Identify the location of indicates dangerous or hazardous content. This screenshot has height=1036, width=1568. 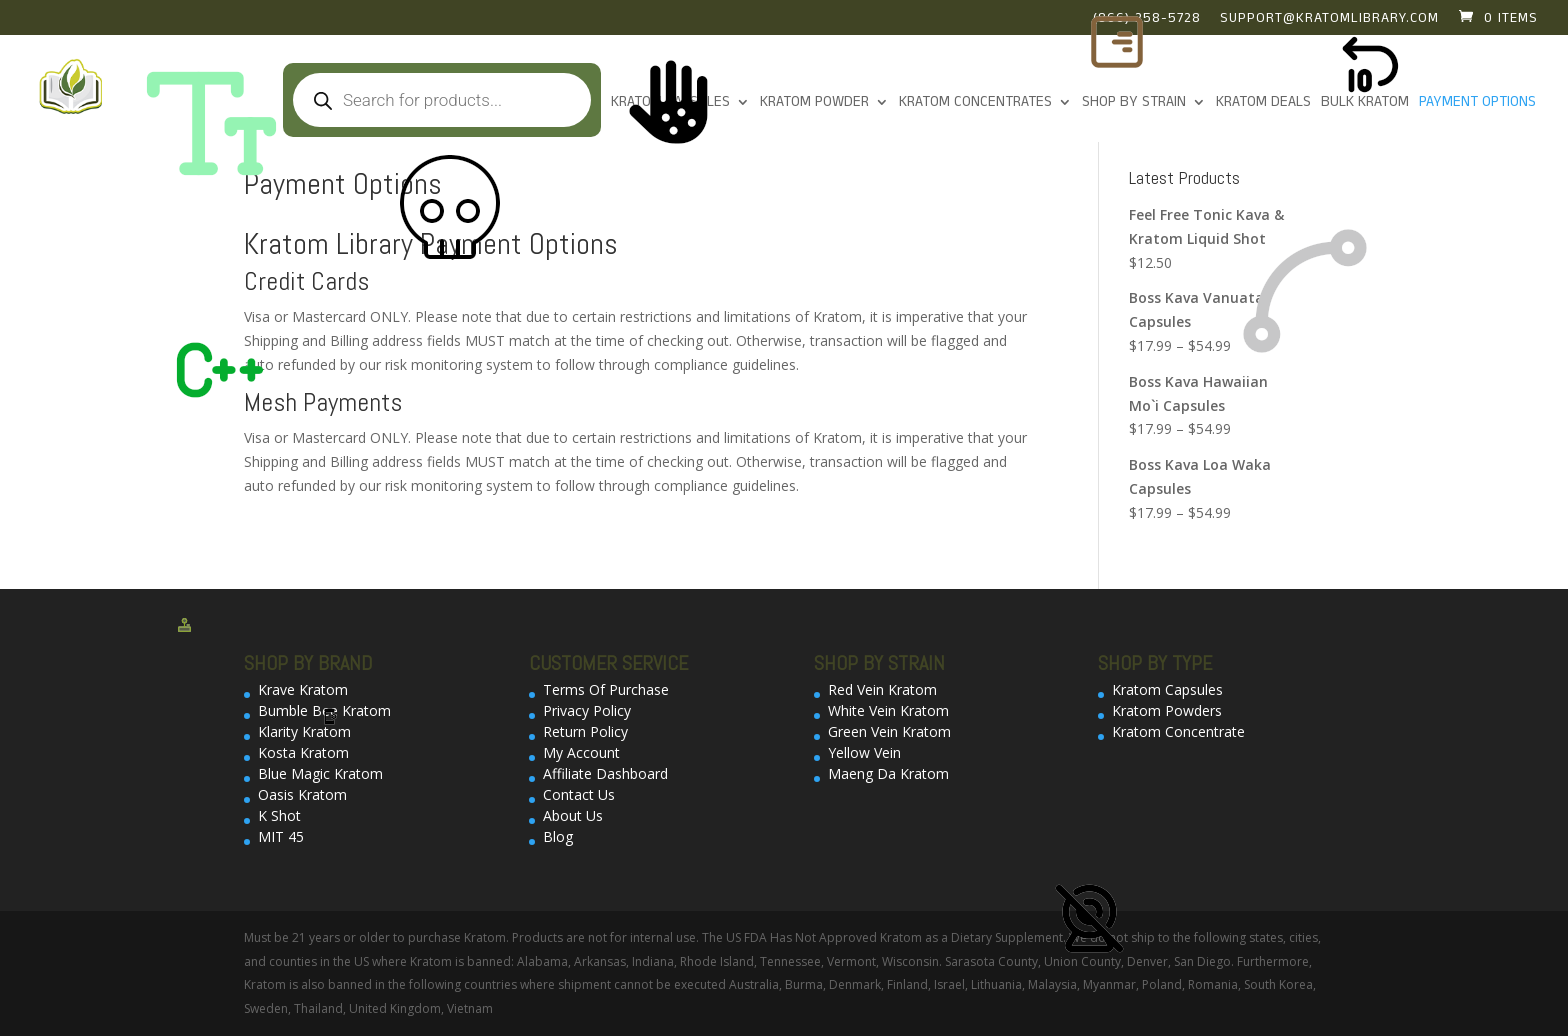
(450, 209).